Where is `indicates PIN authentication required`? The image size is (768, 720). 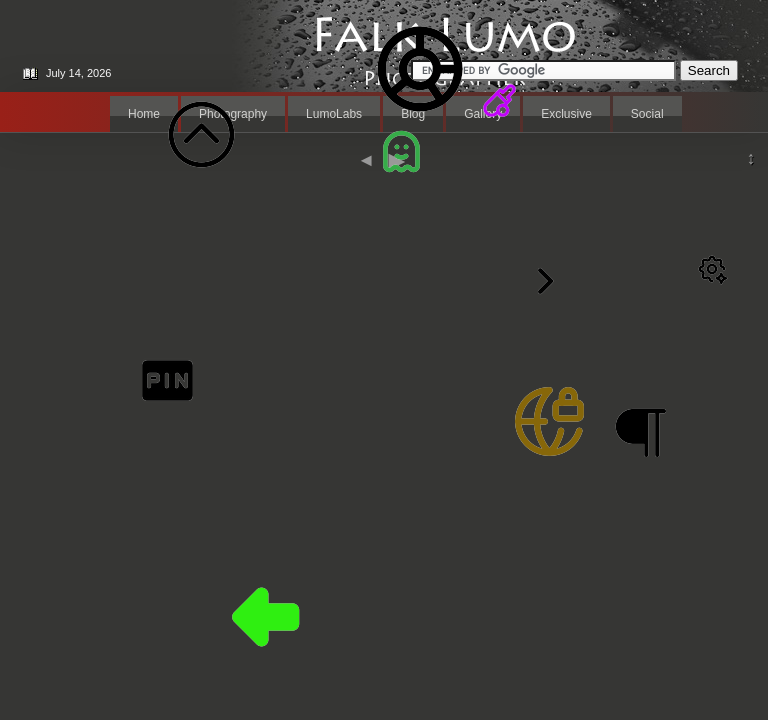 indicates PIN authentication required is located at coordinates (167, 380).